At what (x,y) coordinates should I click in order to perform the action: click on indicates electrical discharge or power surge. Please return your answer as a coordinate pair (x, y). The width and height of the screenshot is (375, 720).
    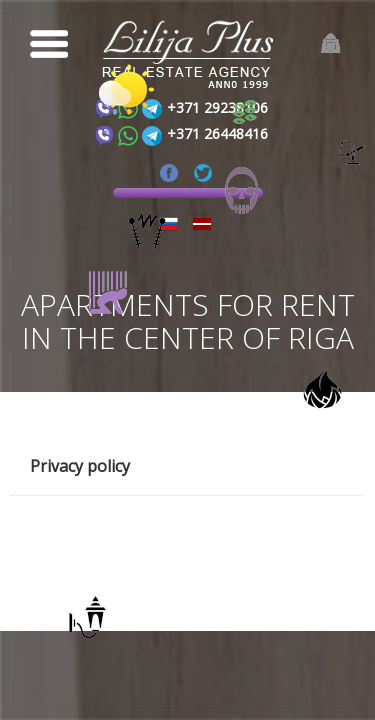
    Looking at the image, I should click on (147, 230).